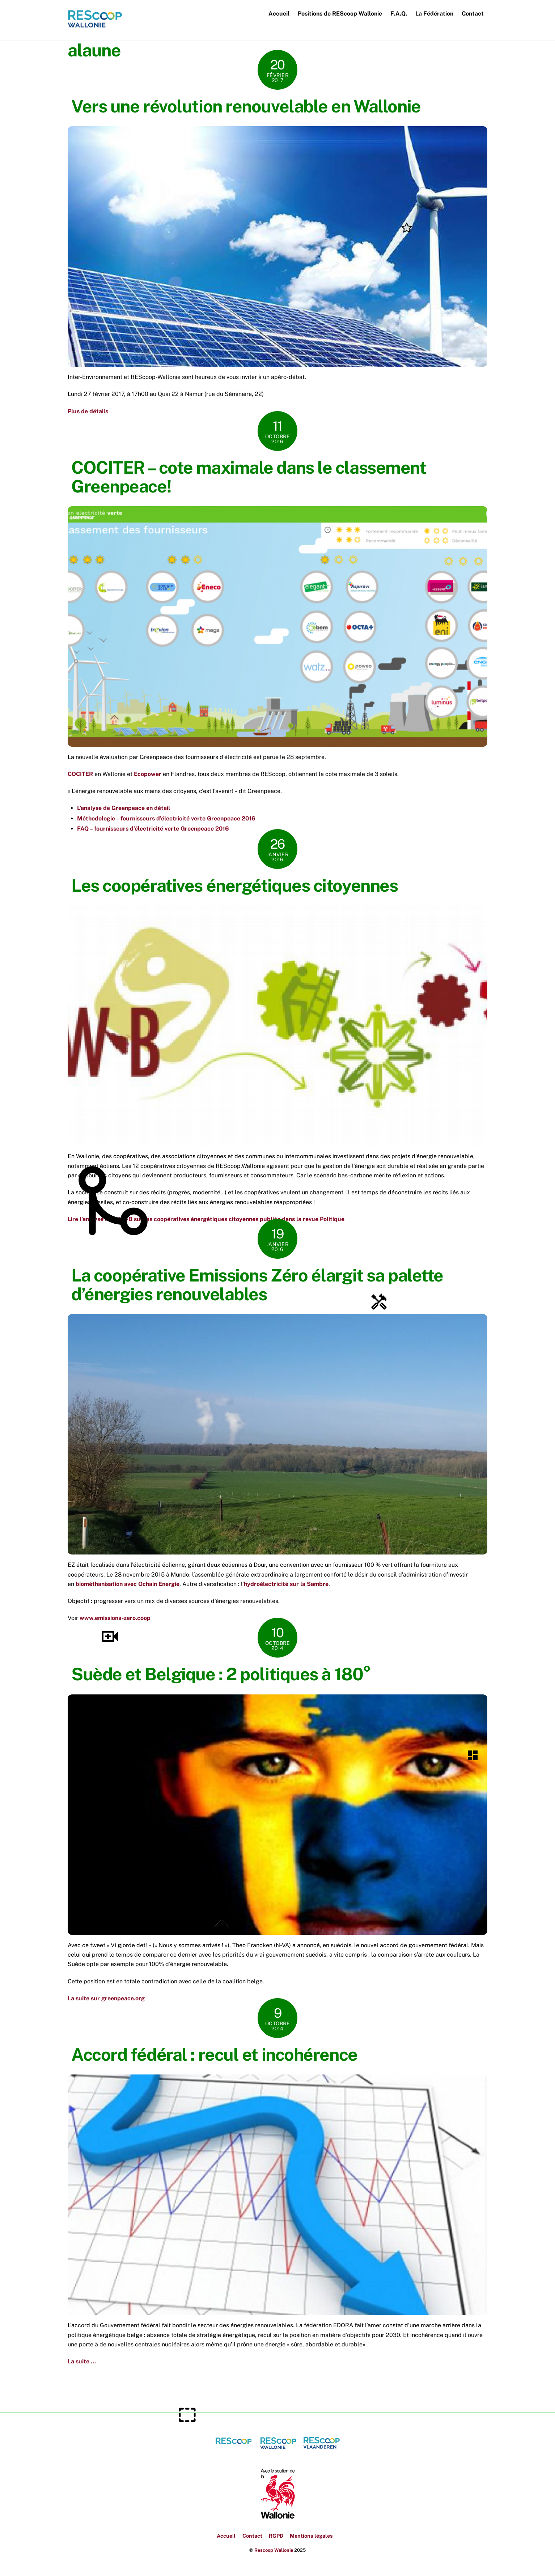 The image size is (555, 2576). Describe the element at coordinates (187, 2415) in the screenshot. I see `select or define a region` at that location.